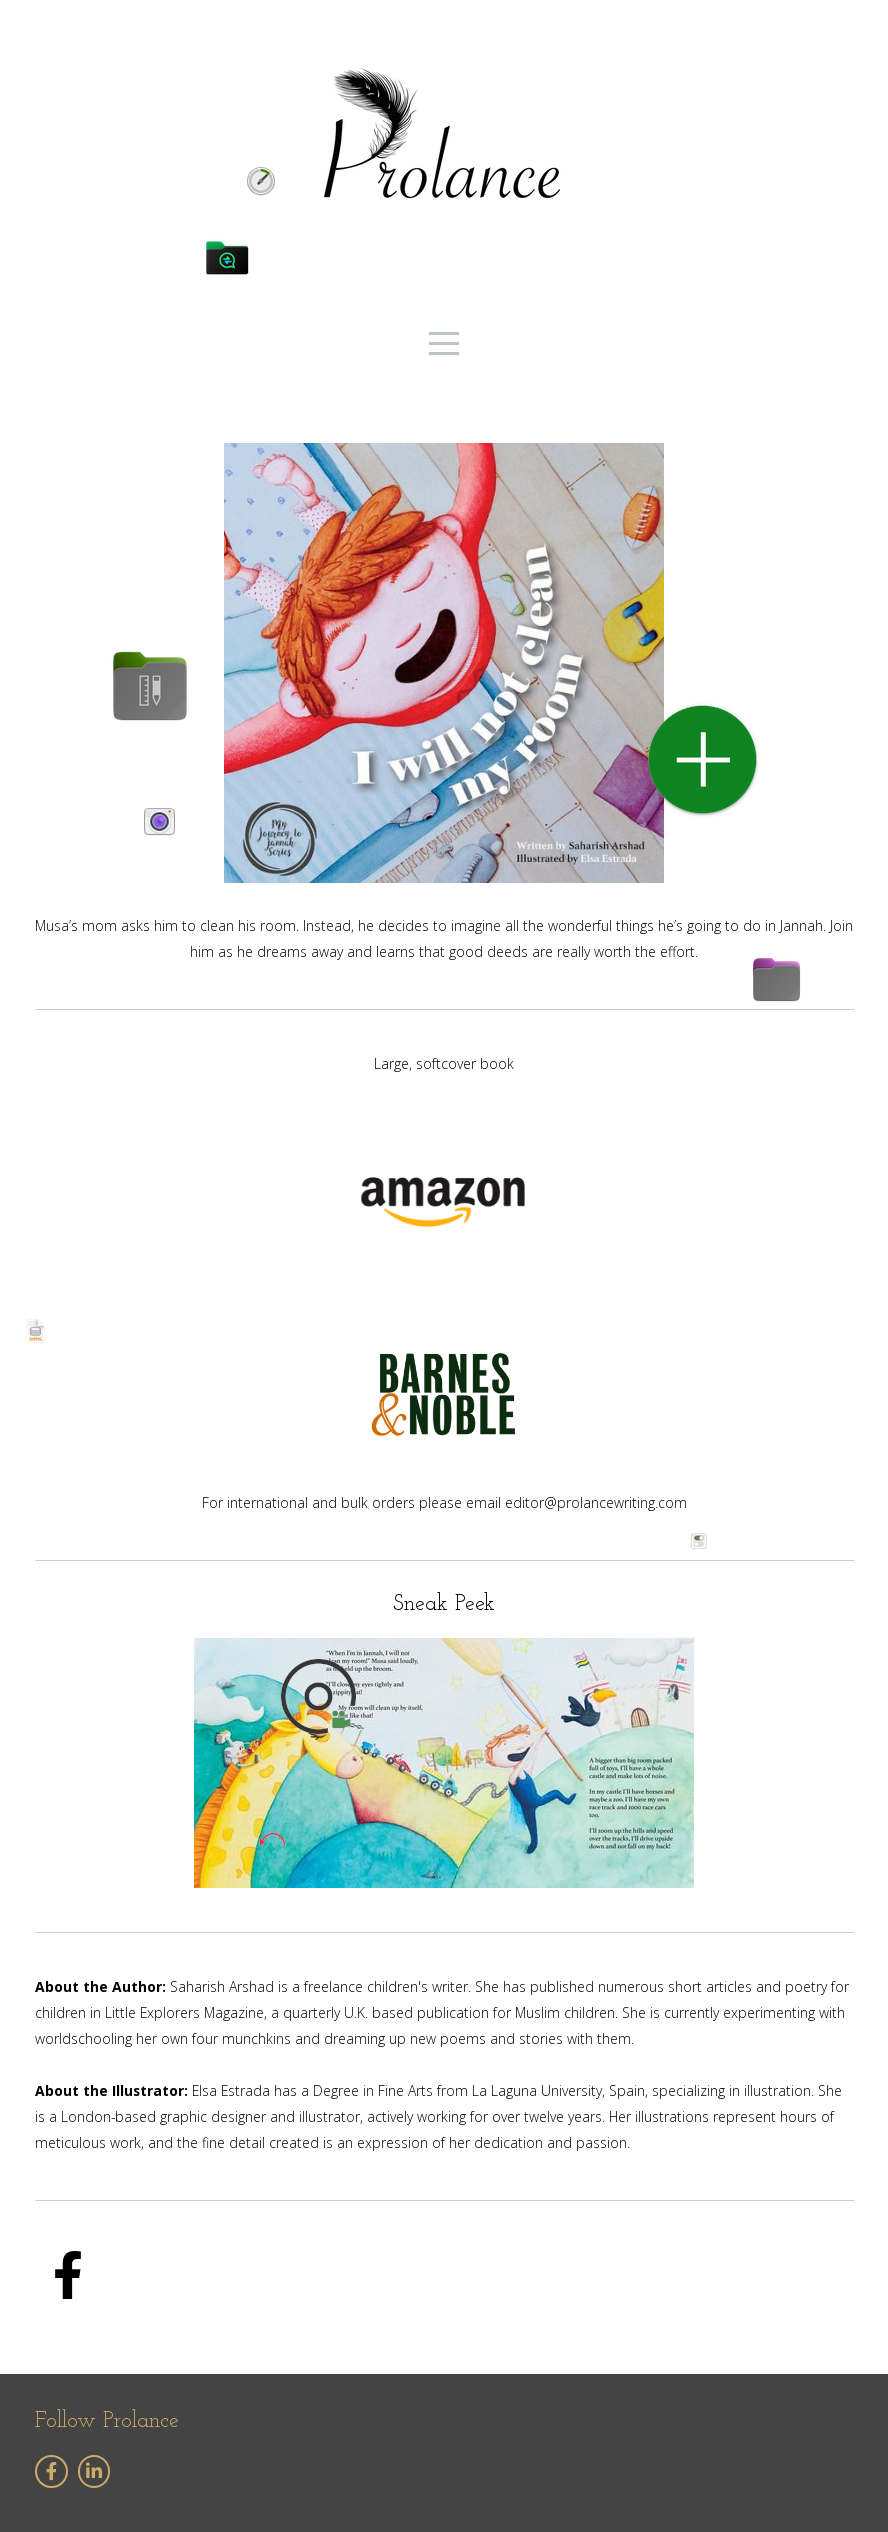  What do you see at coordinates (159, 821) in the screenshot?
I see `open webcamoid camera application` at bounding box center [159, 821].